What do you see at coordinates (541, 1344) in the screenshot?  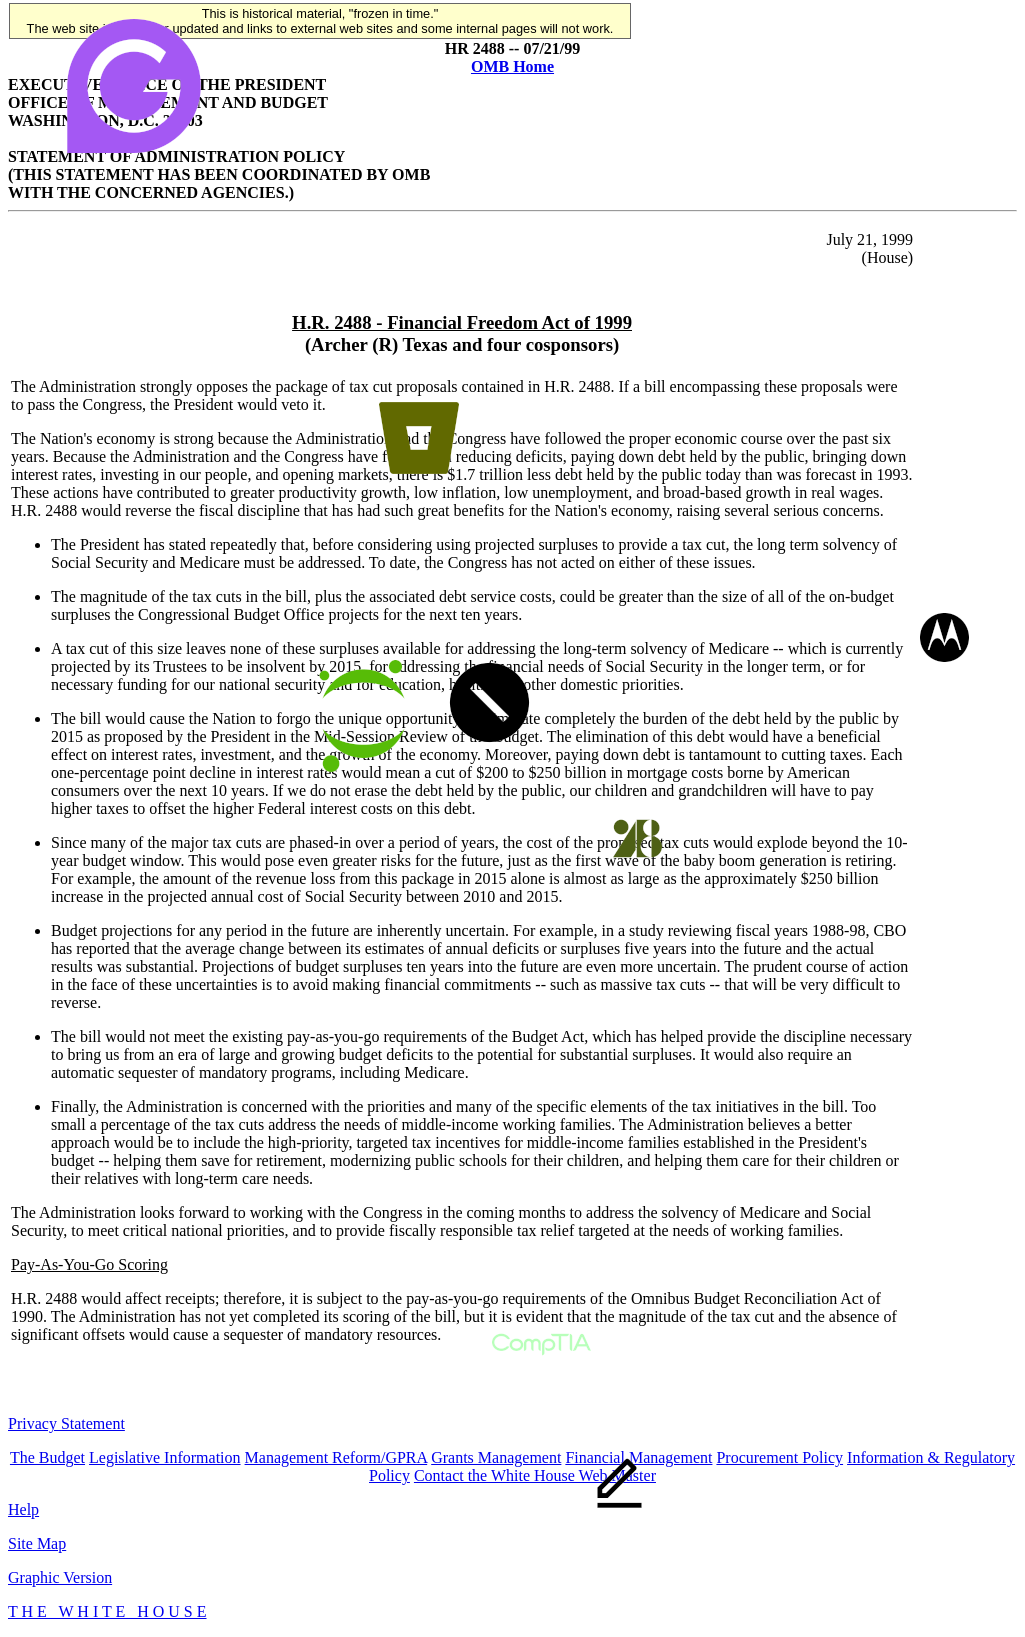 I see `CompTIA official logo` at bounding box center [541, 1344].